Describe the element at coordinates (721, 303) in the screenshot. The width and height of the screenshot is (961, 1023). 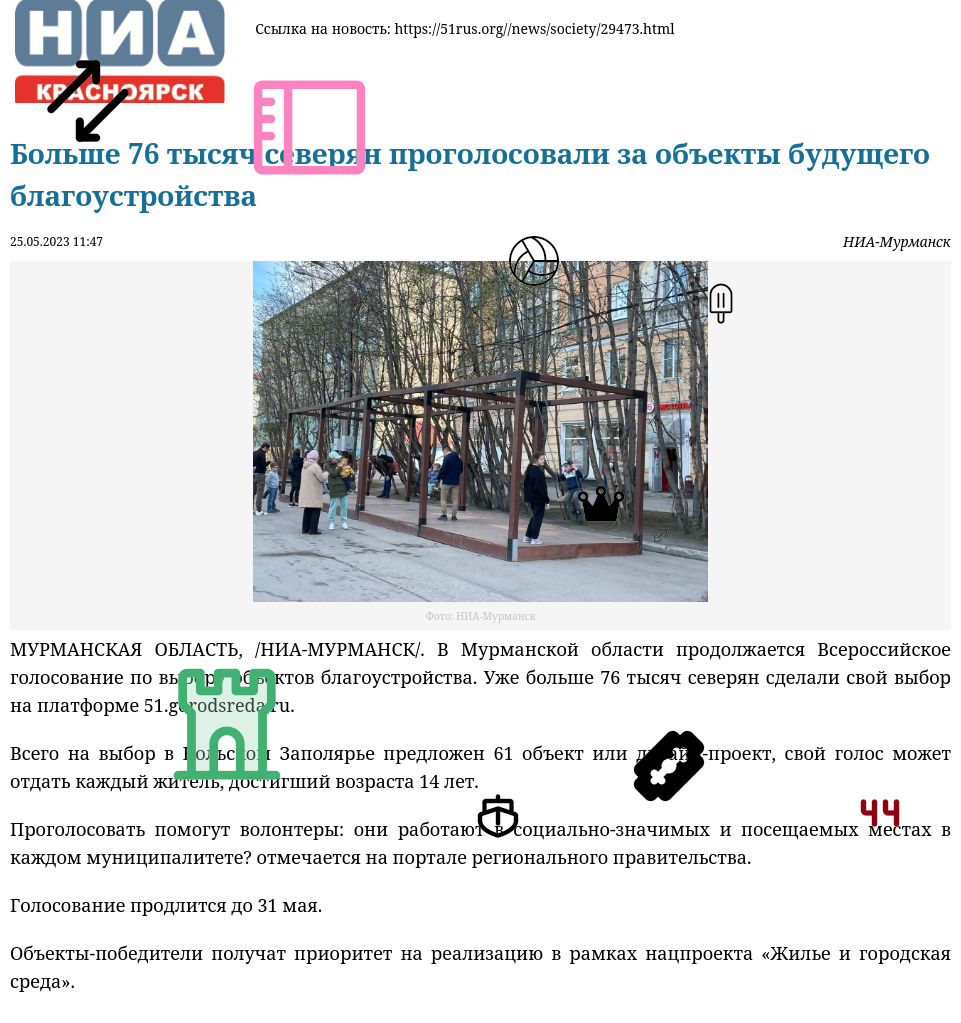
I see `indicates summer or seasonal content` at that location.